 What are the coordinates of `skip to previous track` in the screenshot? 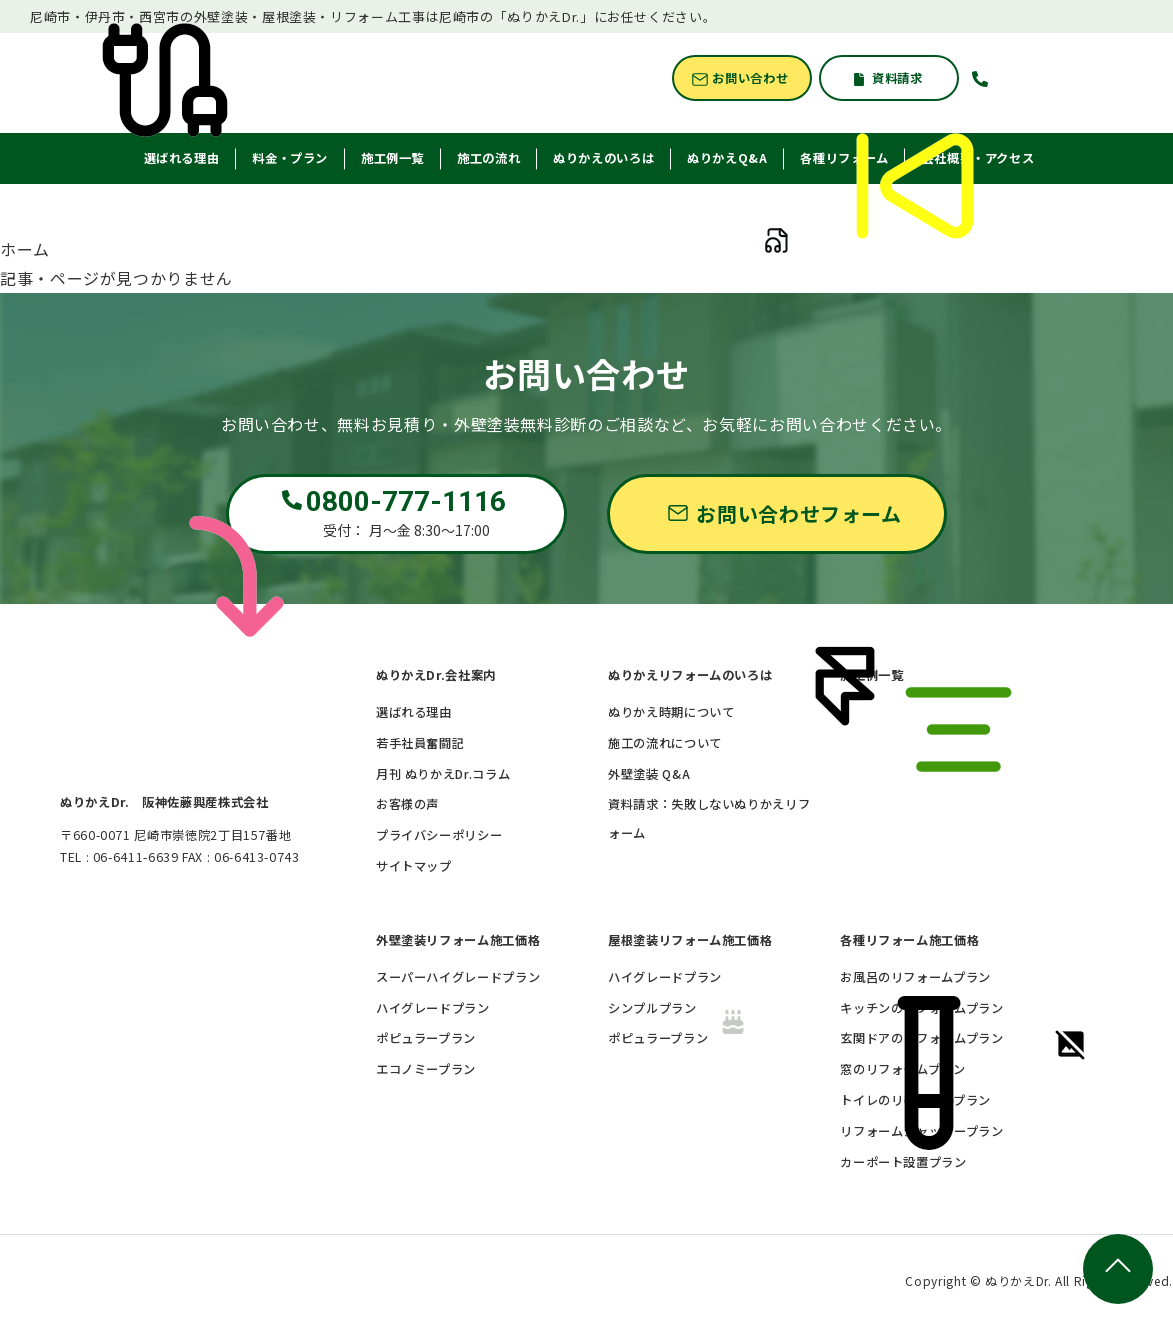 It's located at (915, 186).